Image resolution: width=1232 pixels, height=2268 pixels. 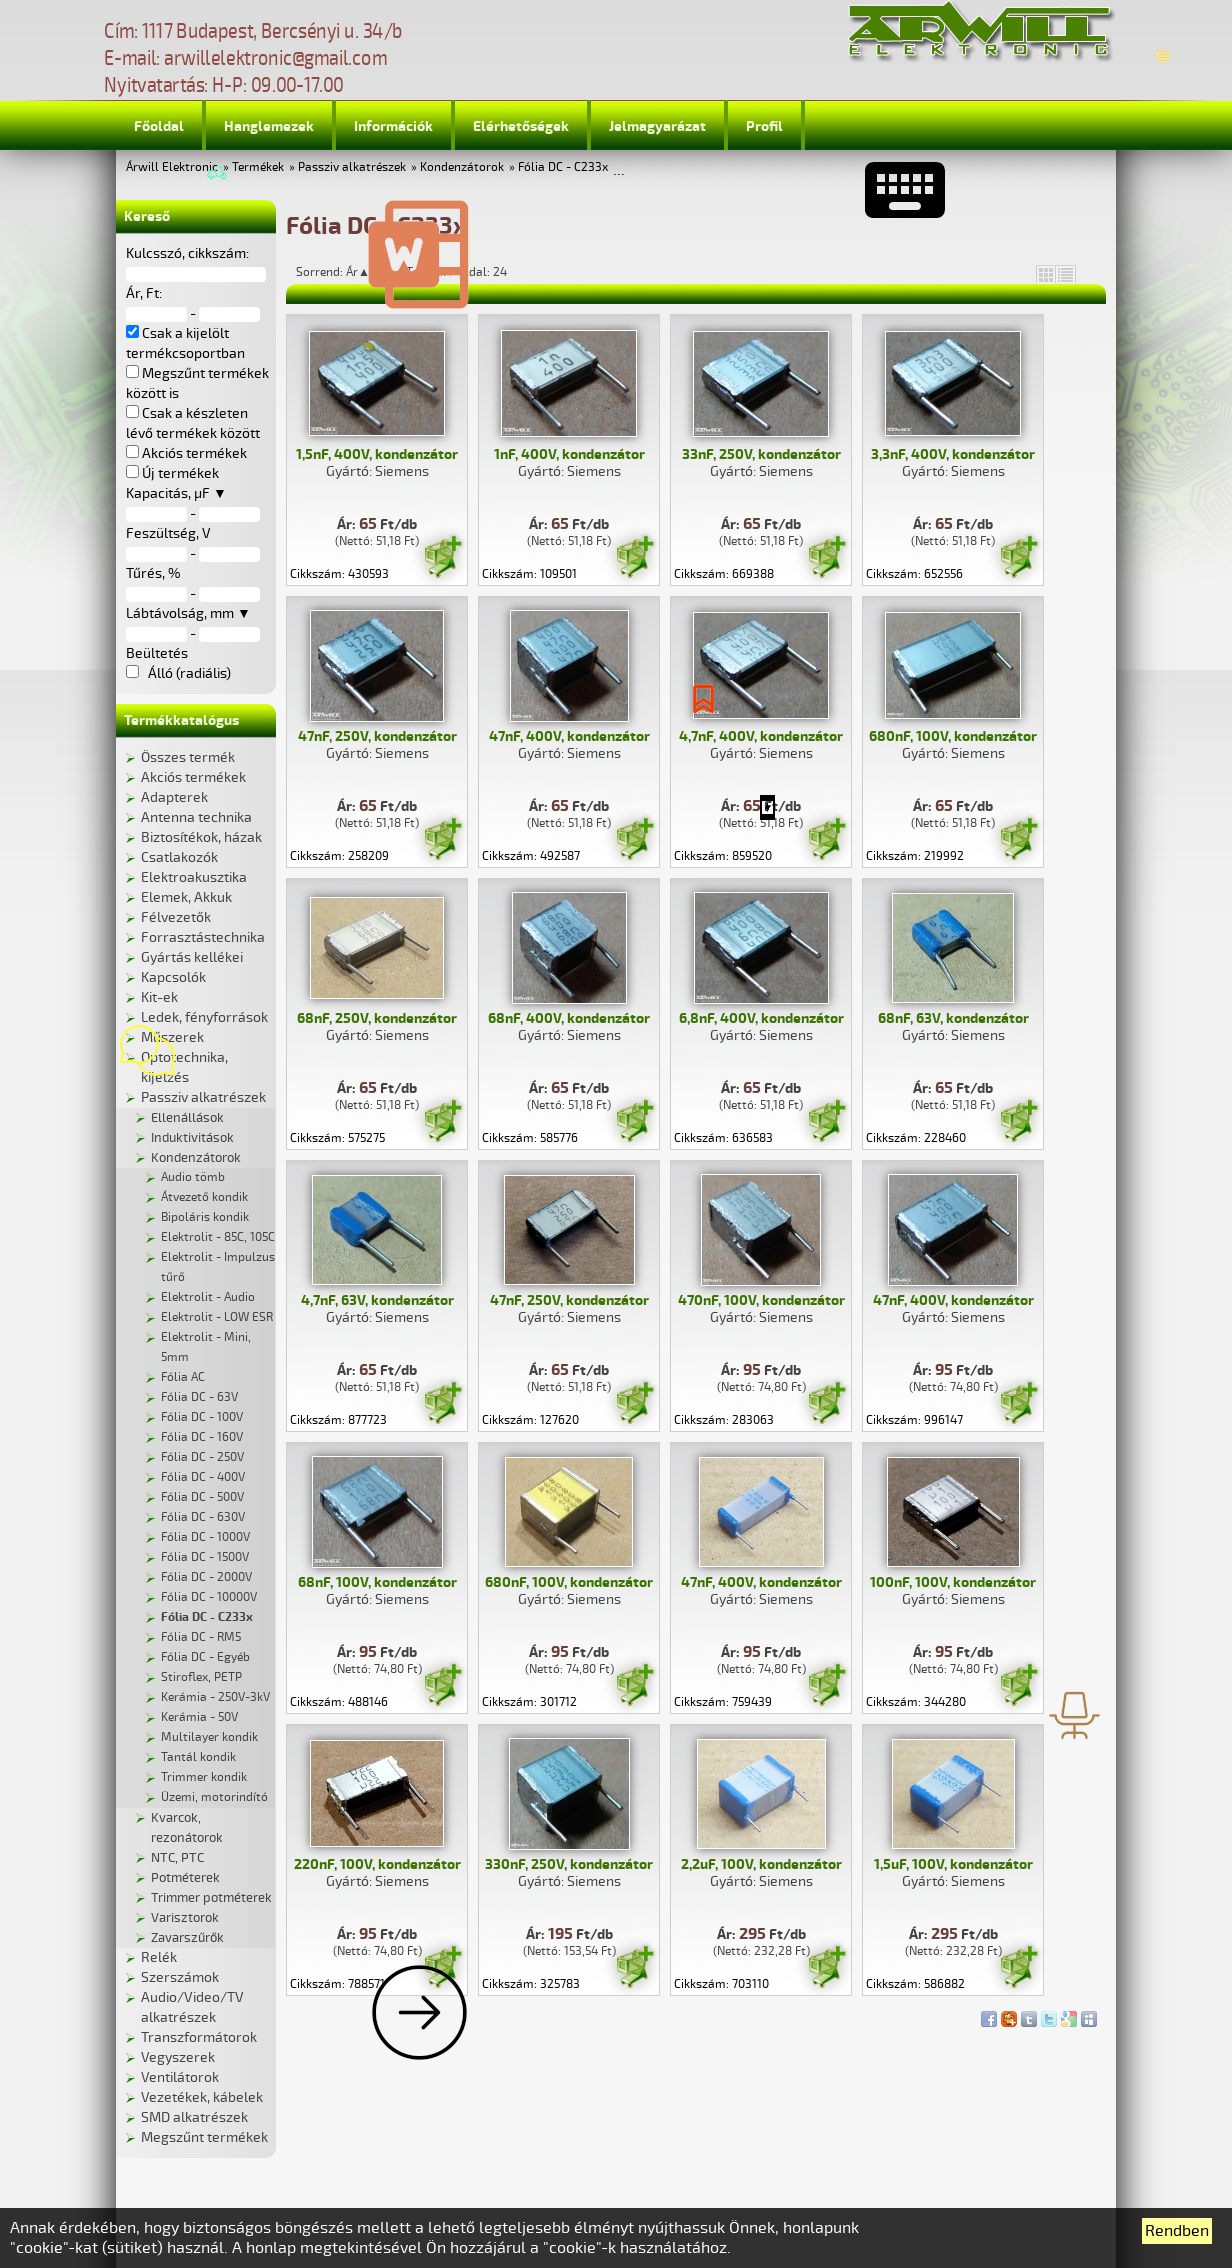 What do you see at coordinates (1162, 56) in the screenshot?
I see `align text to the right` at bounding box center [1162, 56].